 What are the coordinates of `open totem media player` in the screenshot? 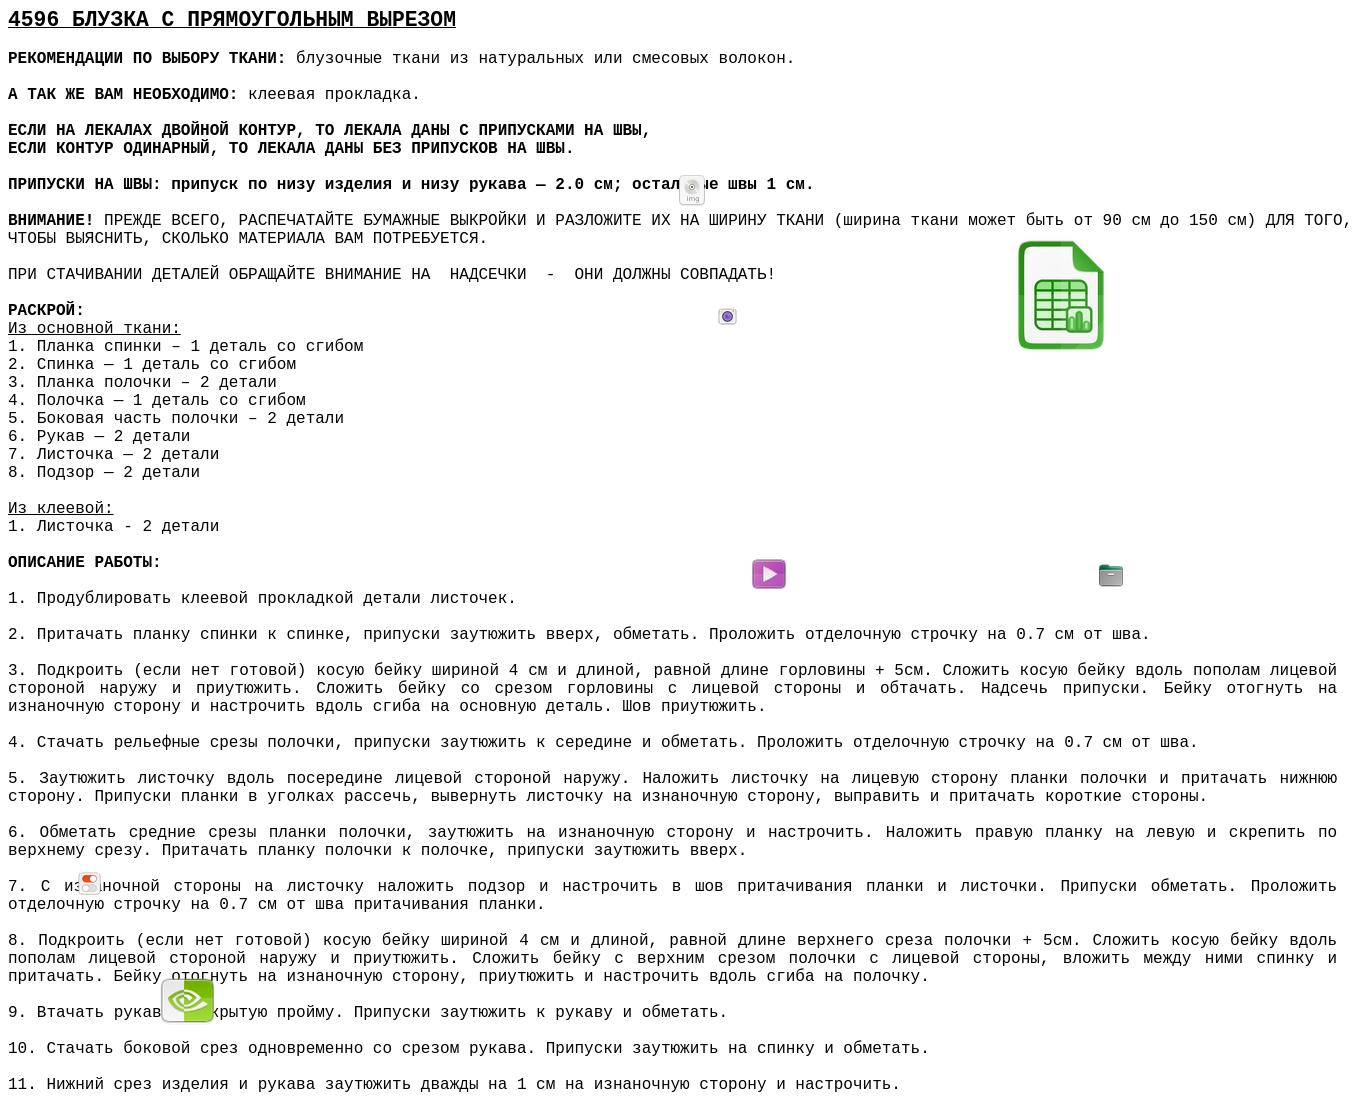 It's located at (769, 574).